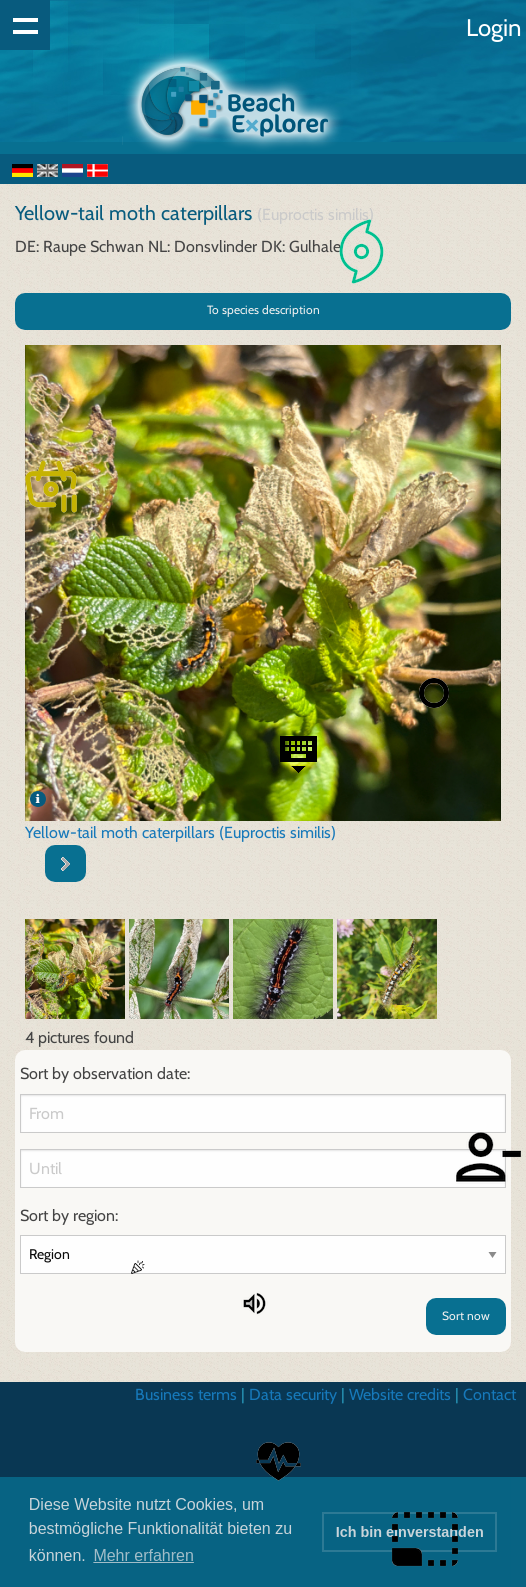  Describe the element at coordinates (487, 1157) in the screenshot. I see `remove a contact or friend` at that location.